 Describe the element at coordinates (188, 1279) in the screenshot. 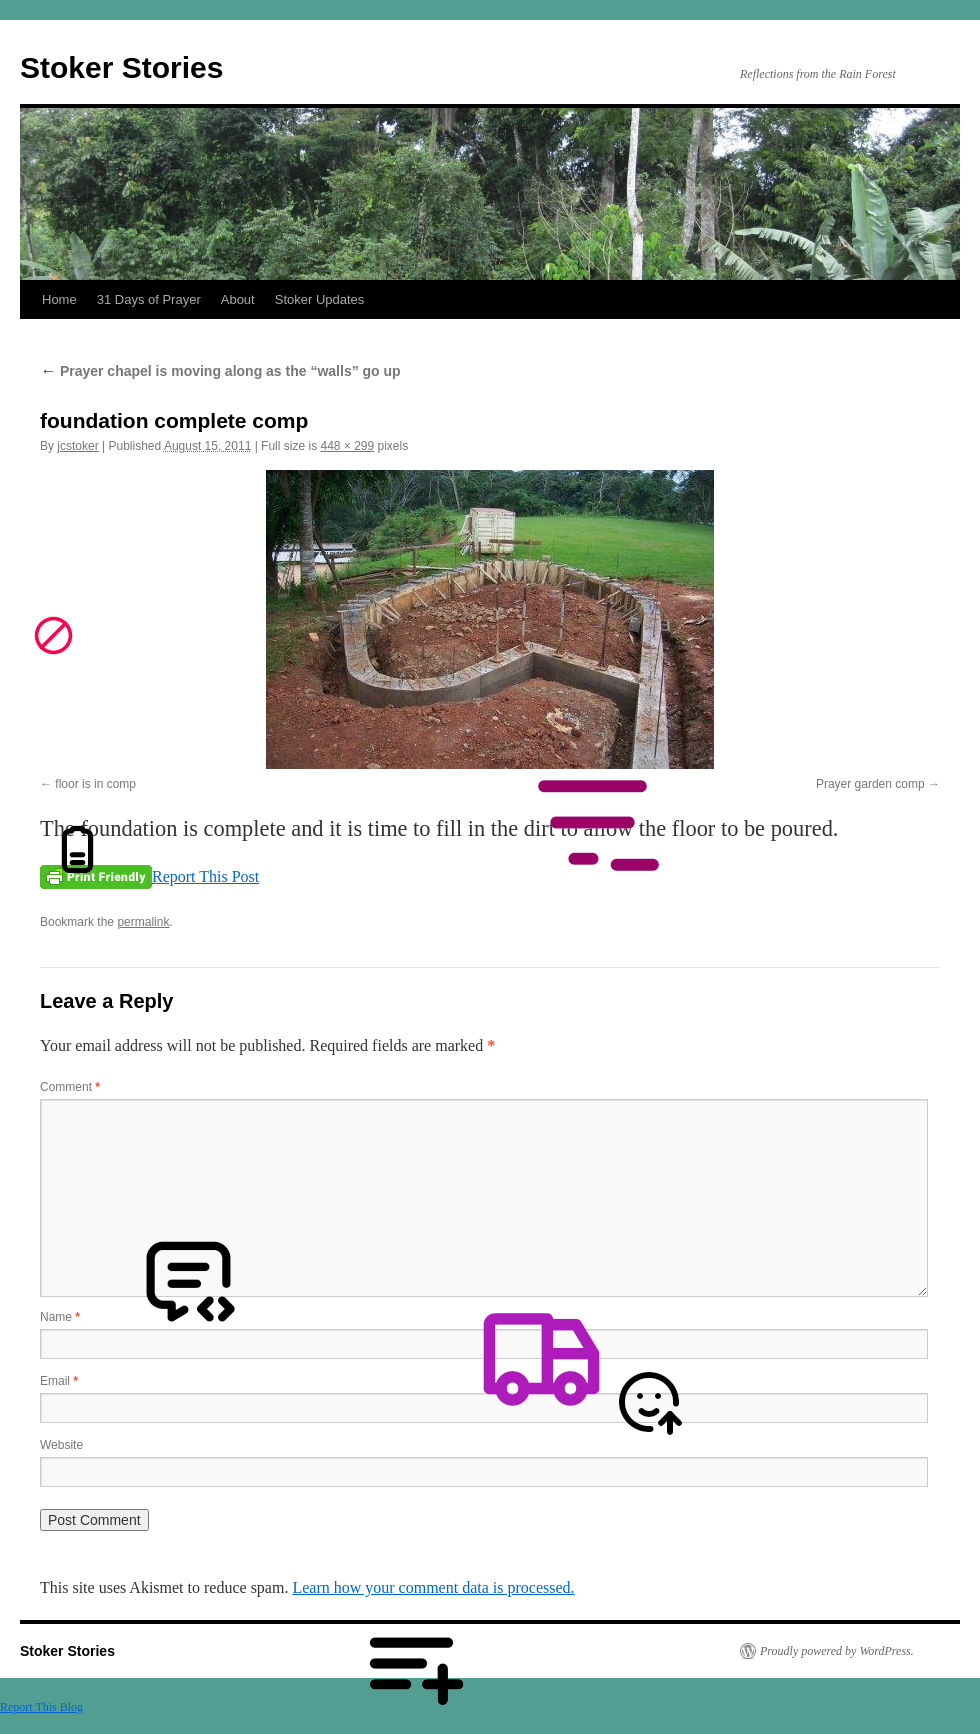

I see `view code snippets in chat` at that location.